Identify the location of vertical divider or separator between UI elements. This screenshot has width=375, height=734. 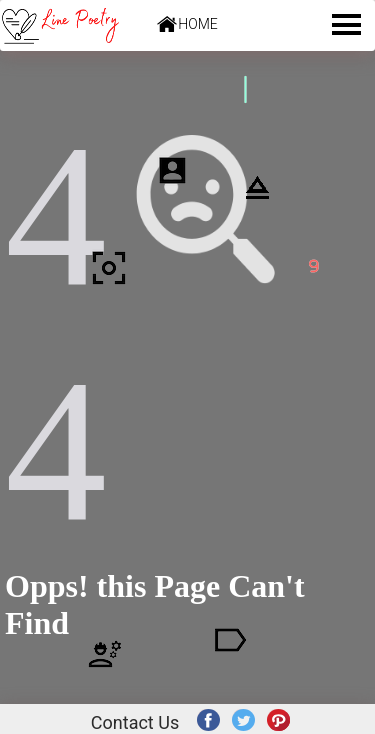
(245, 89).